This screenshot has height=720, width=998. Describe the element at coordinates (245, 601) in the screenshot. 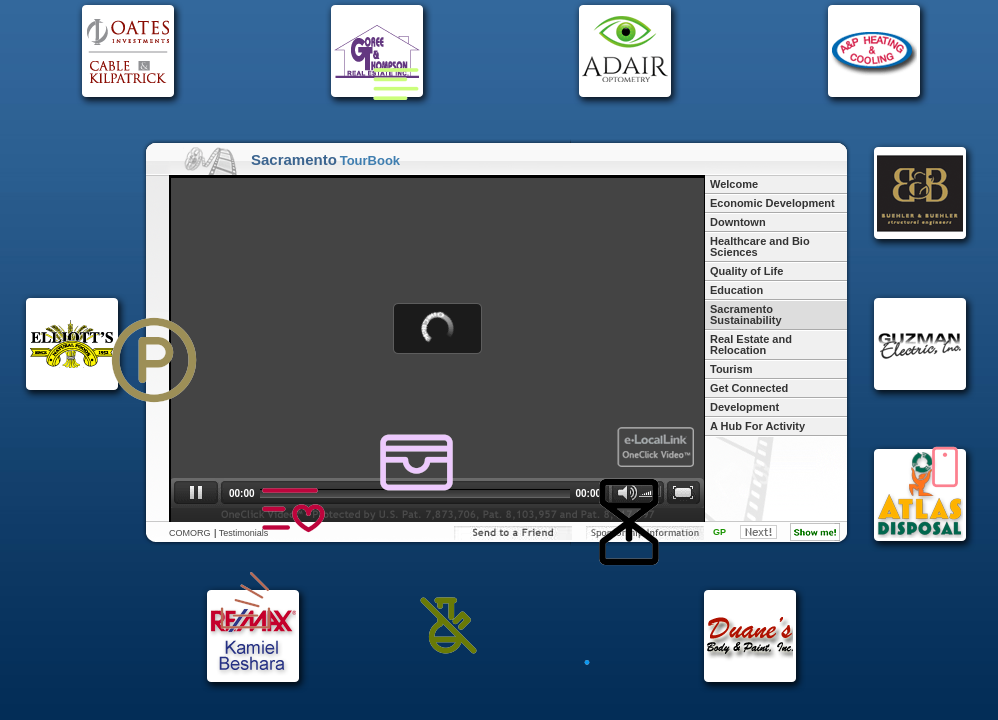

I see `visit stack overflow for developer help` at that location.